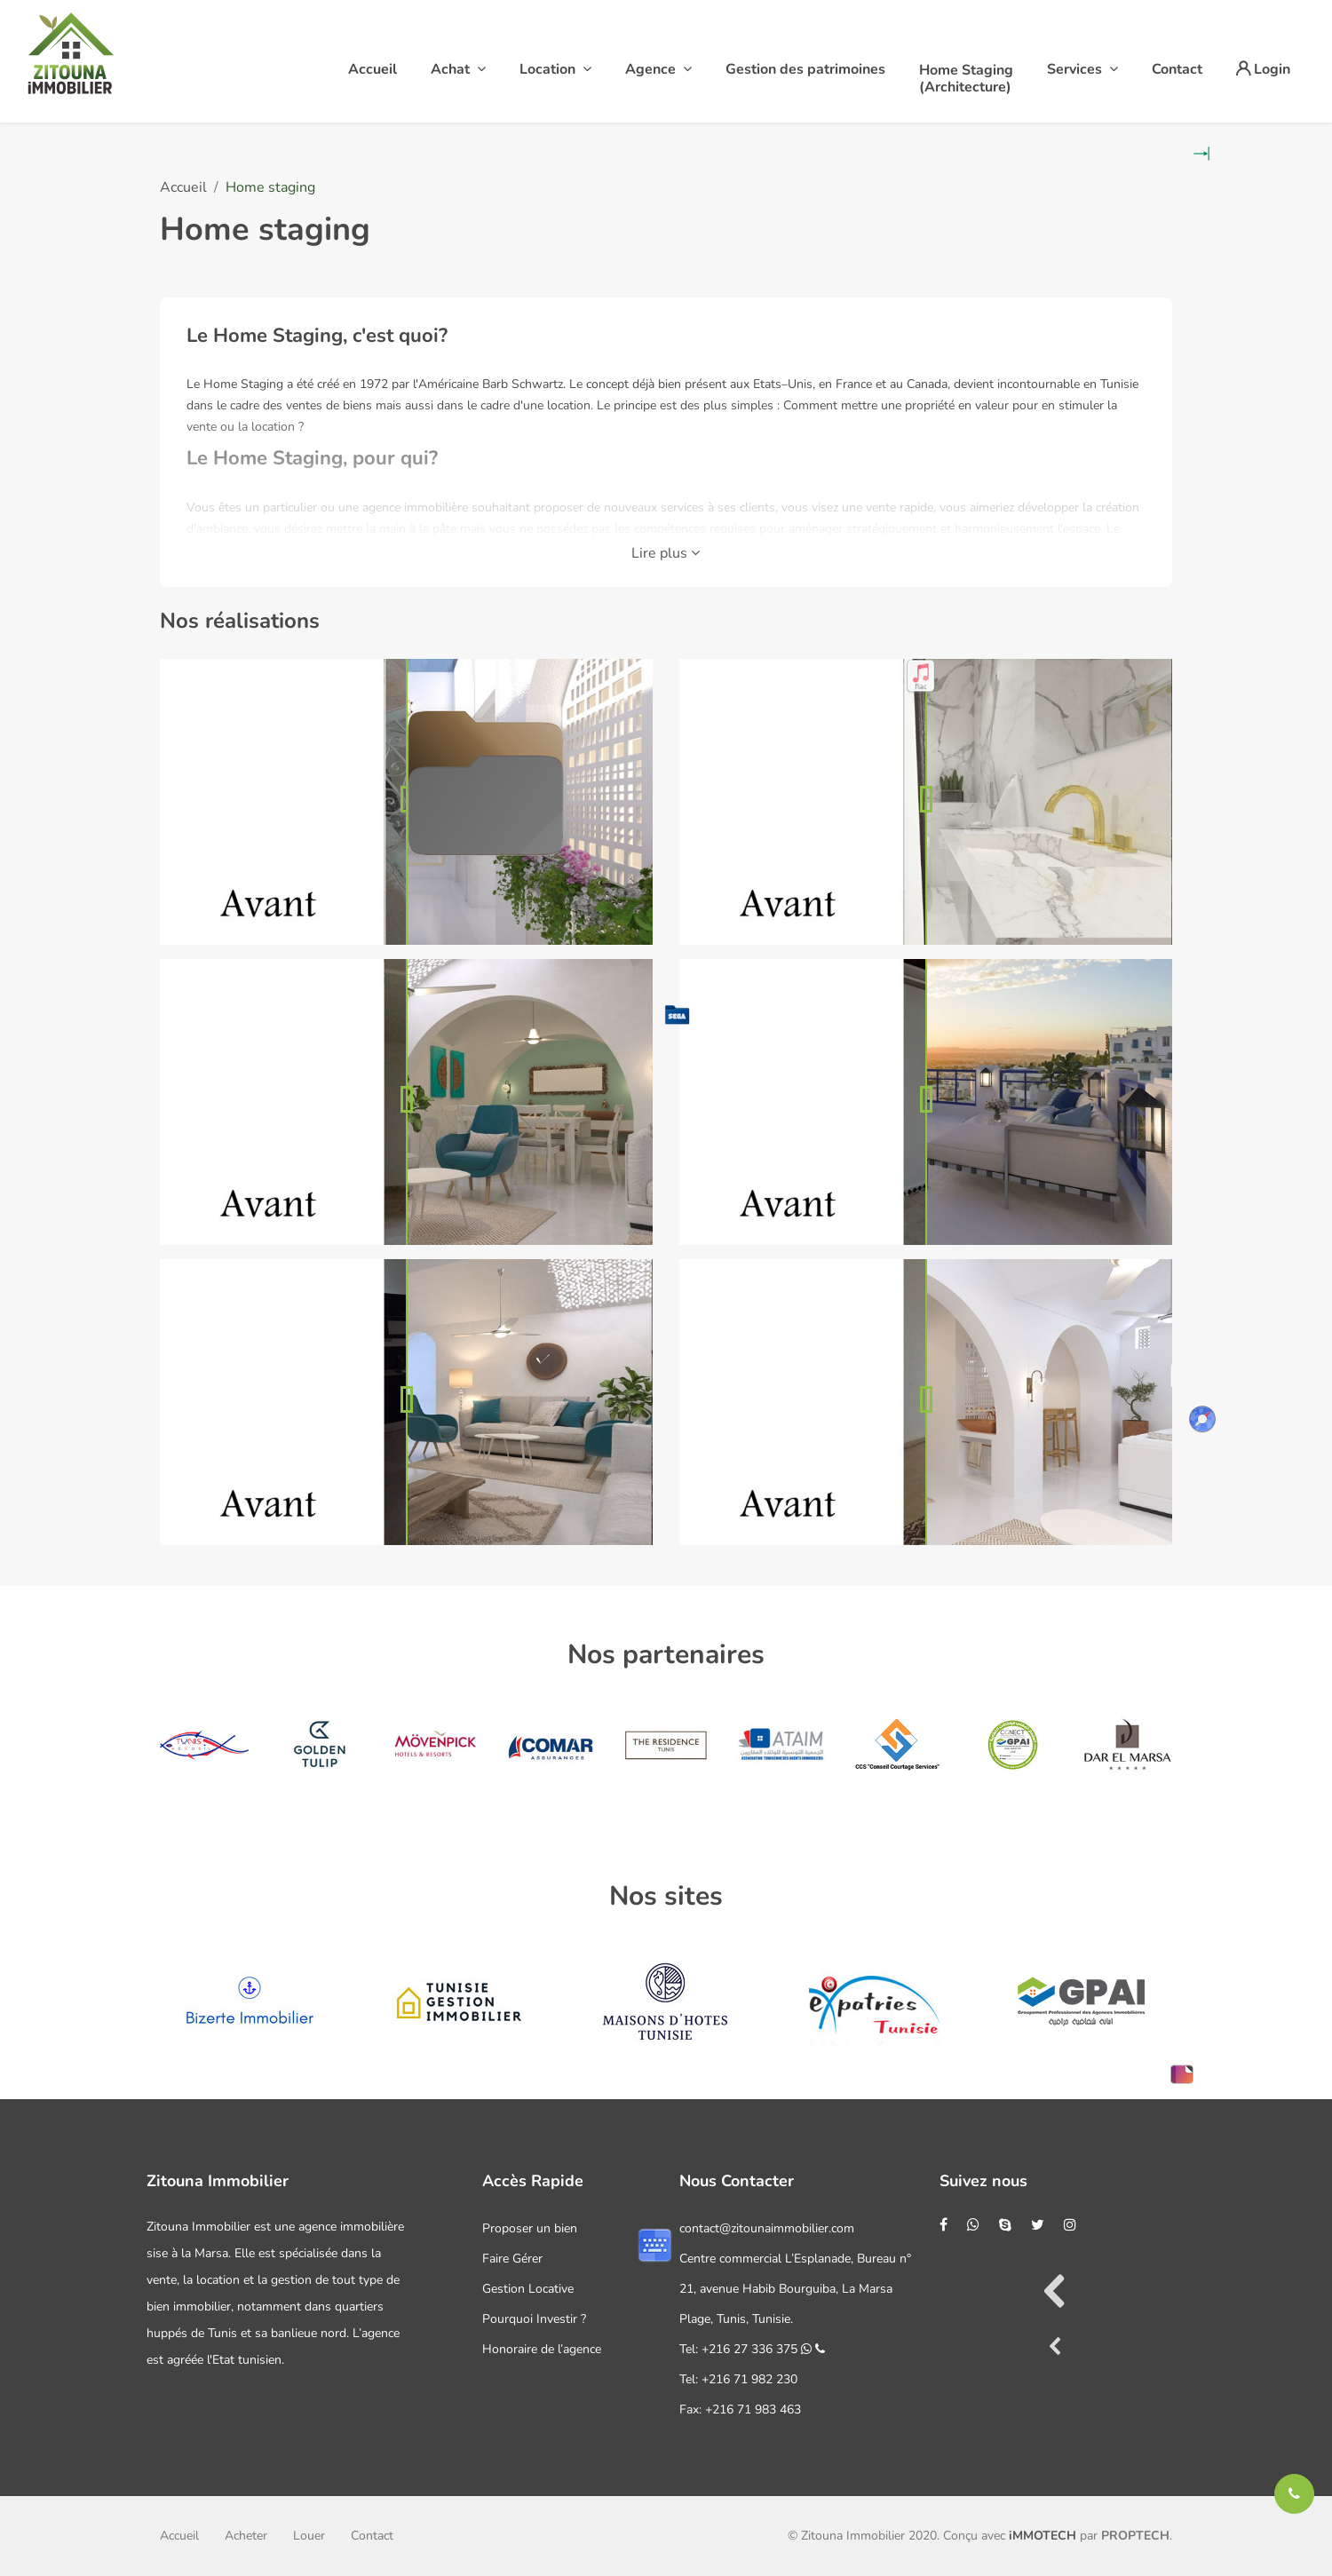 The width and height of the screenshot is (1332, 2576). I want to click on drop files here to move them into this folder, so click(486, 783).